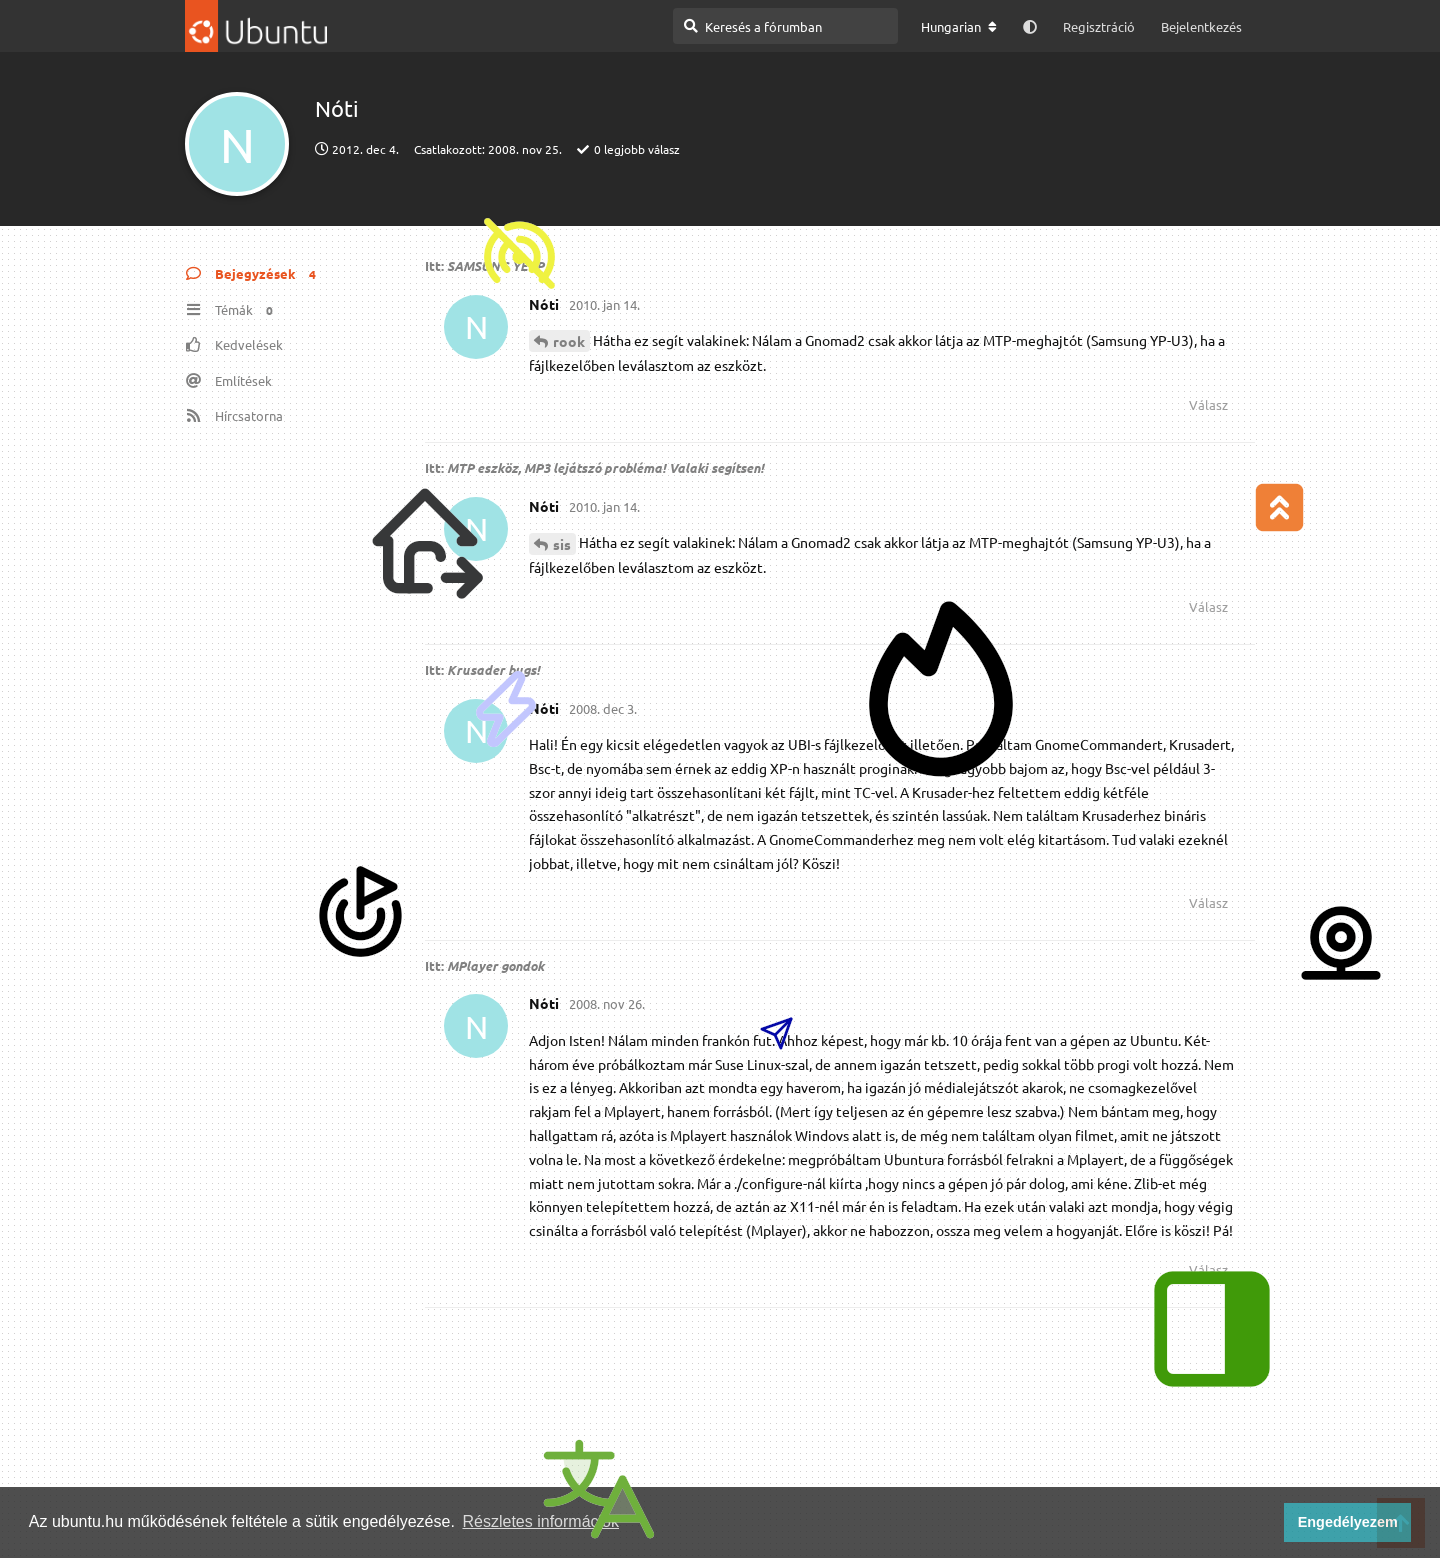  Describe the element at coordinates (519, 253) in the screenshot. I see `disable broadcasting or streaming` at that location.